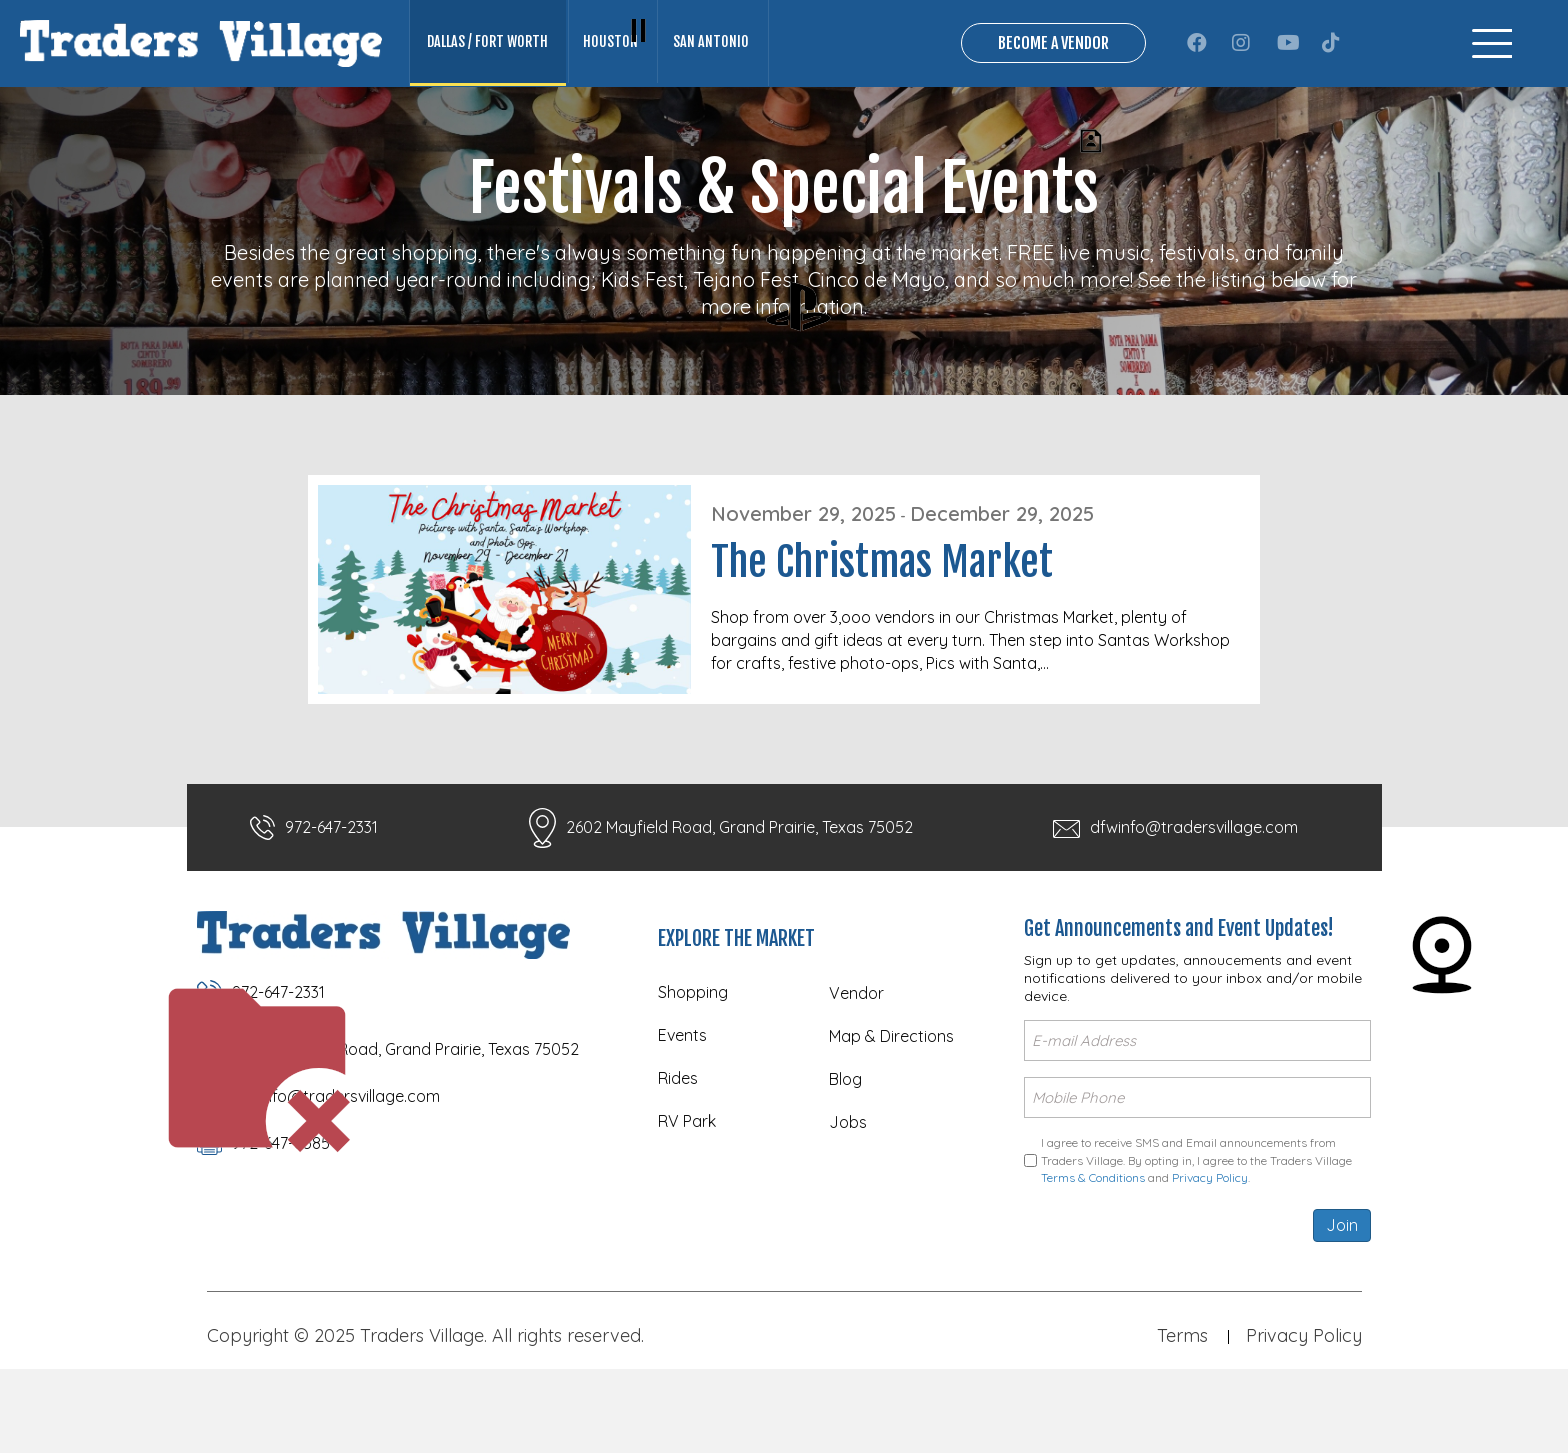  What do you see at coordinates (799, 305) in the screenshot?
I see `playstation brand logo` at bounding box center [799, 305].